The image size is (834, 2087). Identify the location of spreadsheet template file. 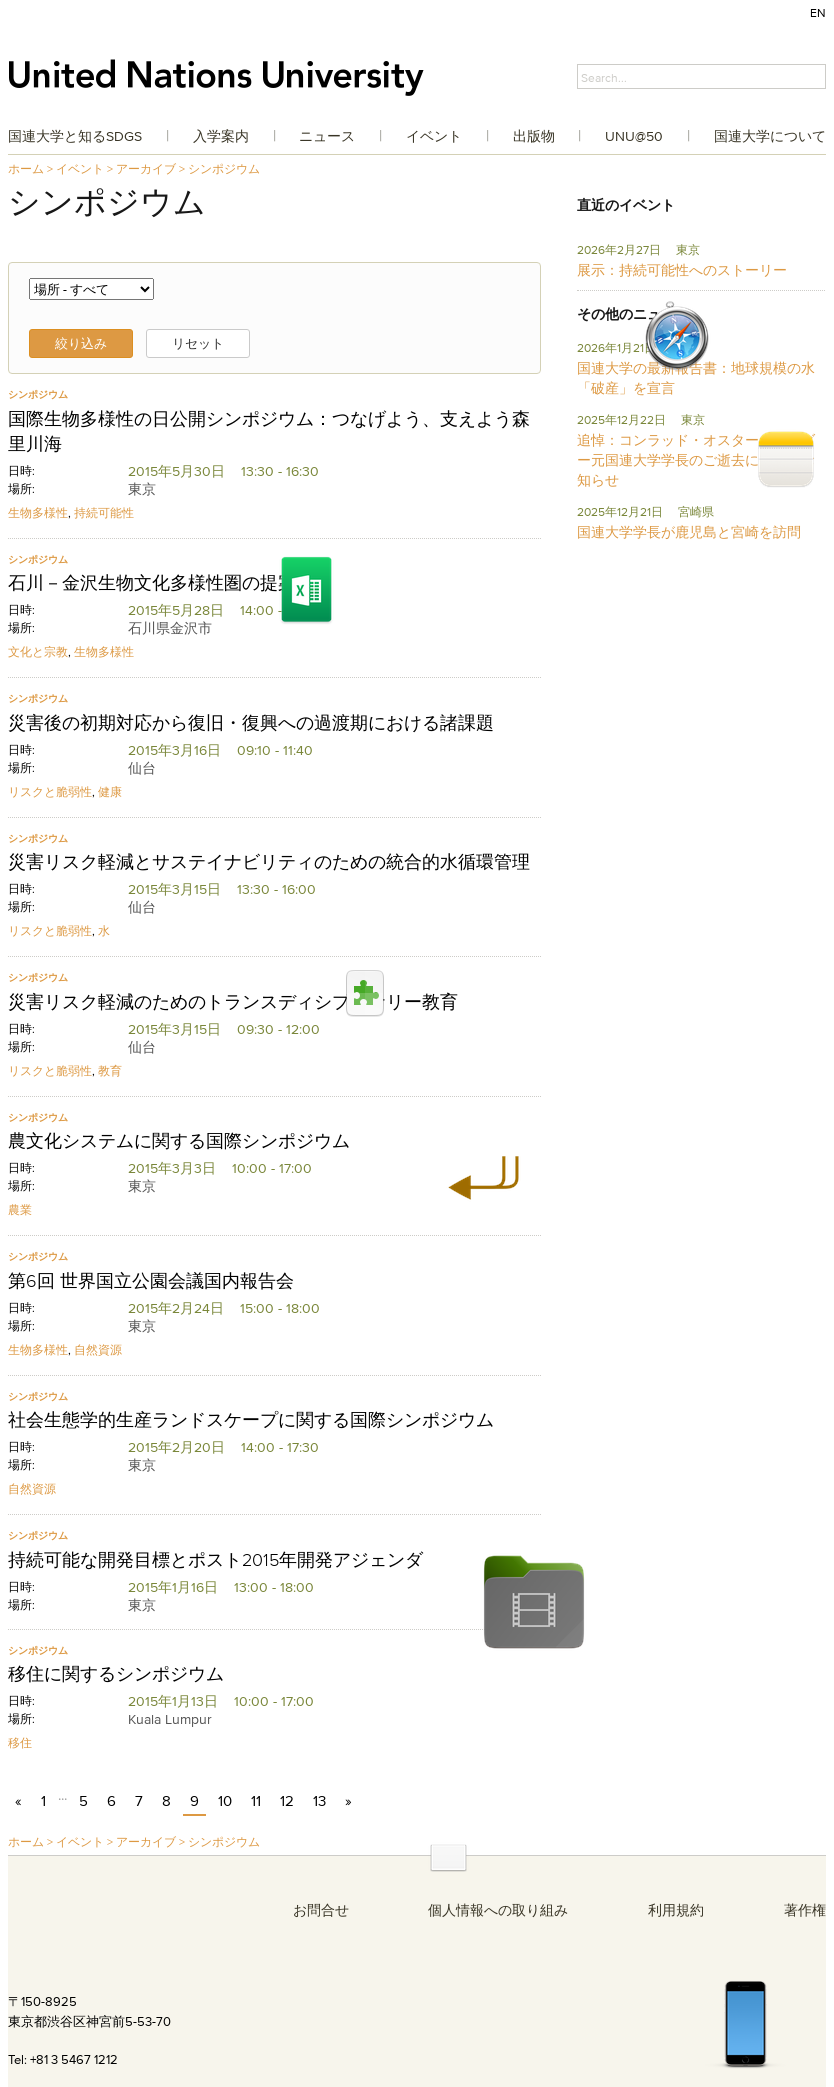
(306, 590).